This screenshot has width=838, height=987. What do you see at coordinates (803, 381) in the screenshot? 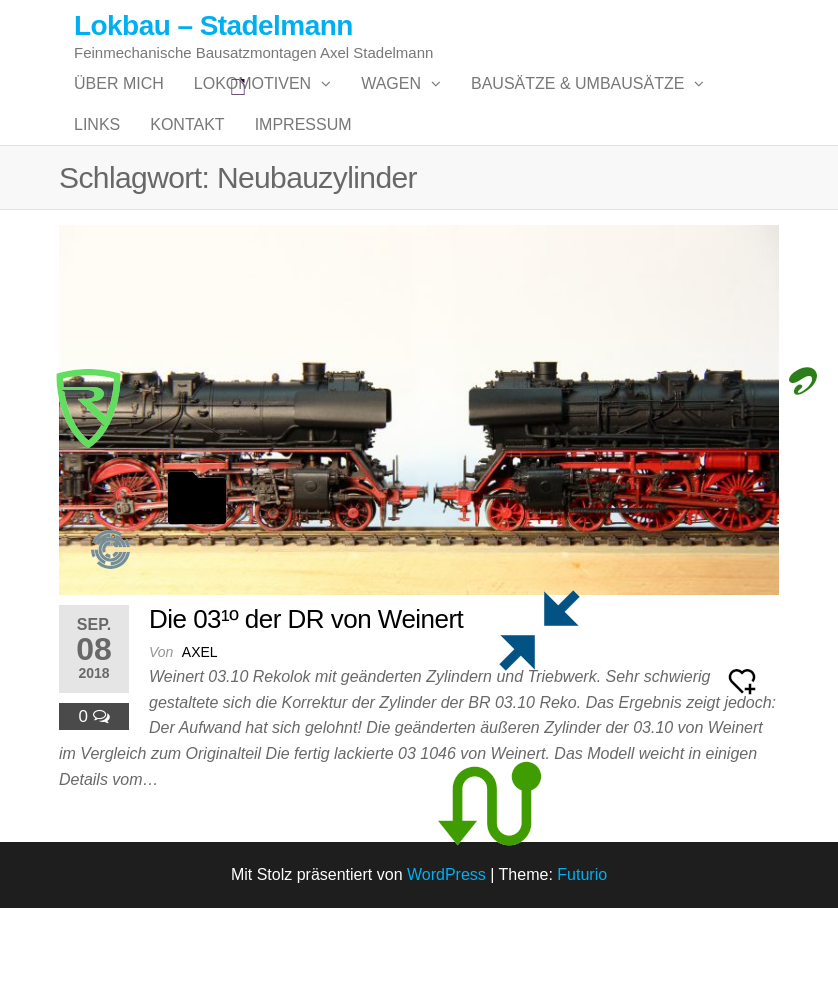
I see `airtel app or service` at bounding box center [803, 381].